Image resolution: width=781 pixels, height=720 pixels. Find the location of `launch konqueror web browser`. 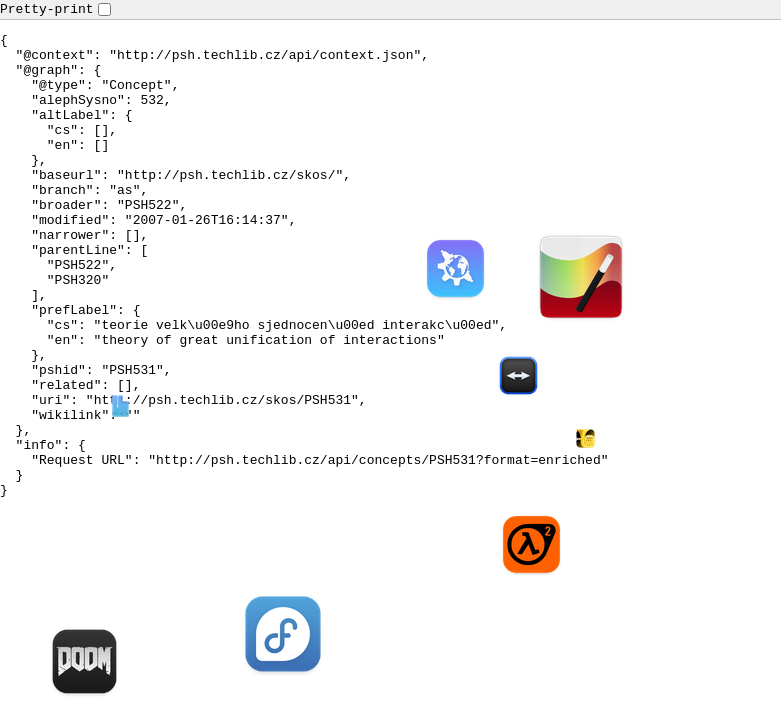

launch konqueror web browser is located at coordinates (455, 268).